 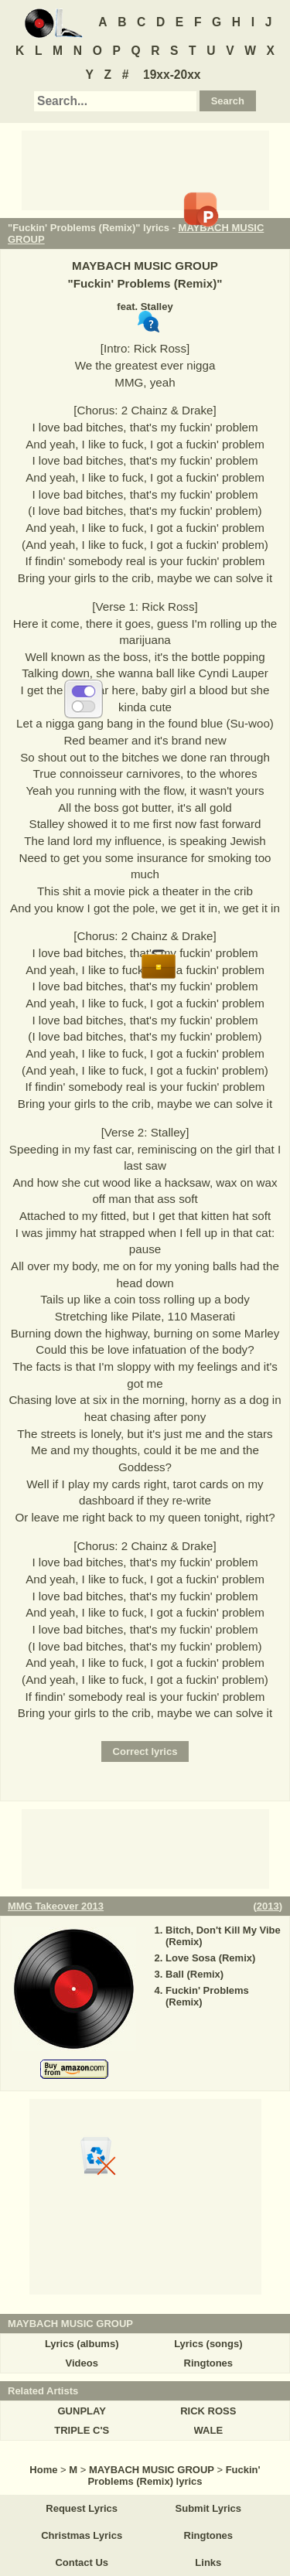 What do you see at coordinates (84, 699) in the screenshot?
I see `open desktop preferences or settings` at bounding box center [84, 699].